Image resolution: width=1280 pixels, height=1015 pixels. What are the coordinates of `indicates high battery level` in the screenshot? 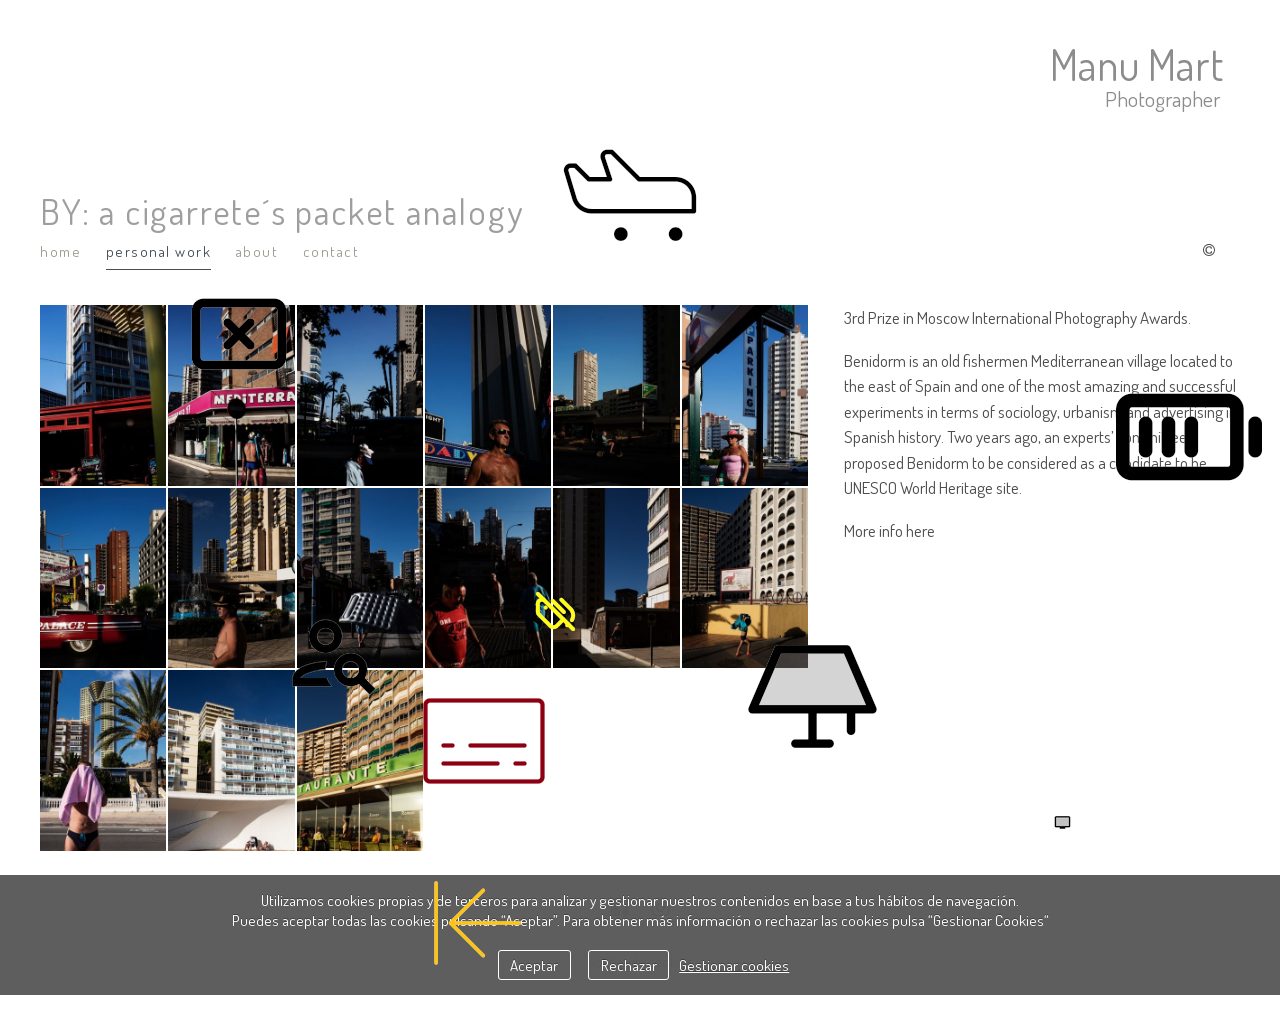 It's located at (1189, 437).